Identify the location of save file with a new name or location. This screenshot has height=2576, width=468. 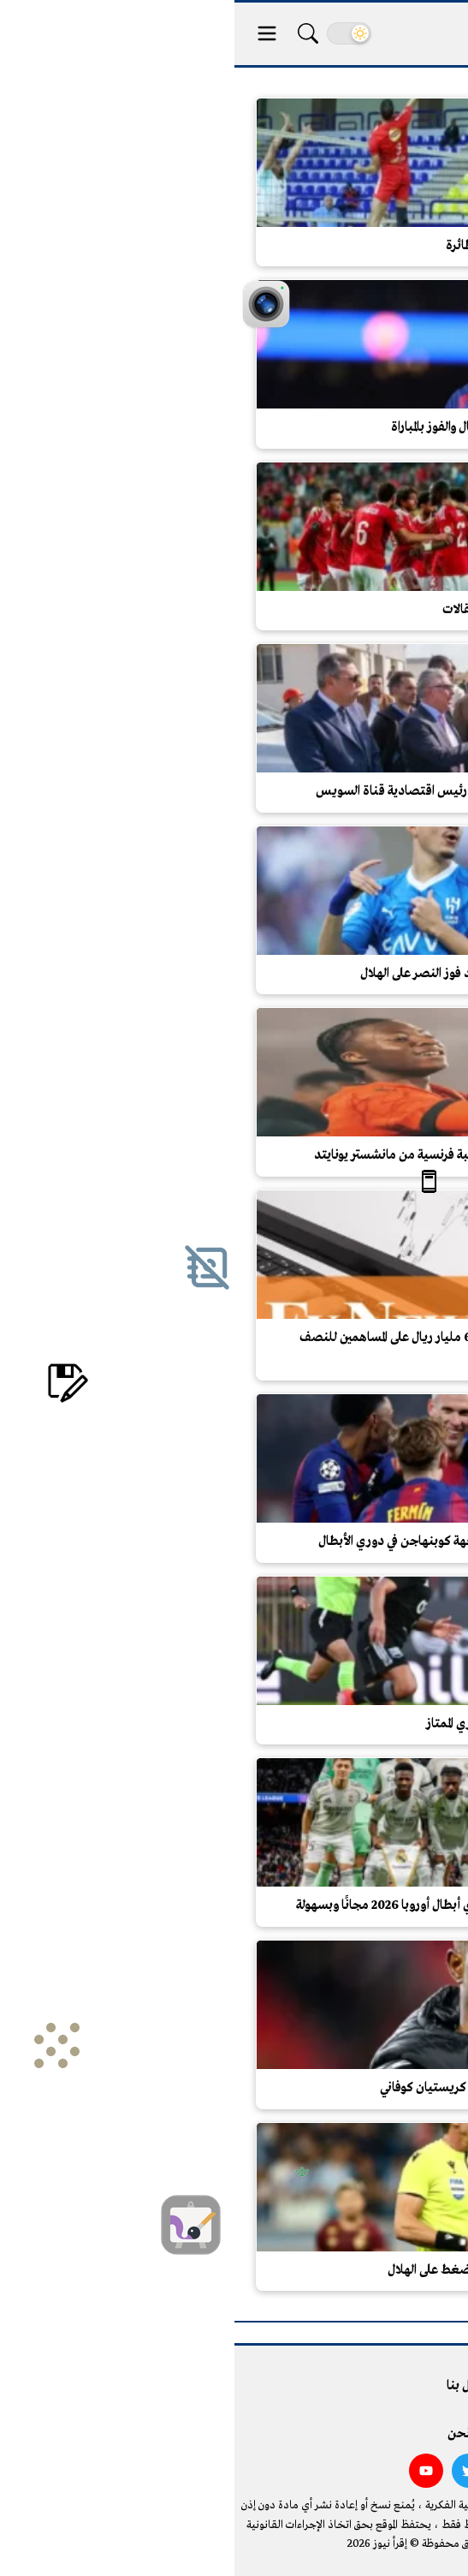
(68, 1383).